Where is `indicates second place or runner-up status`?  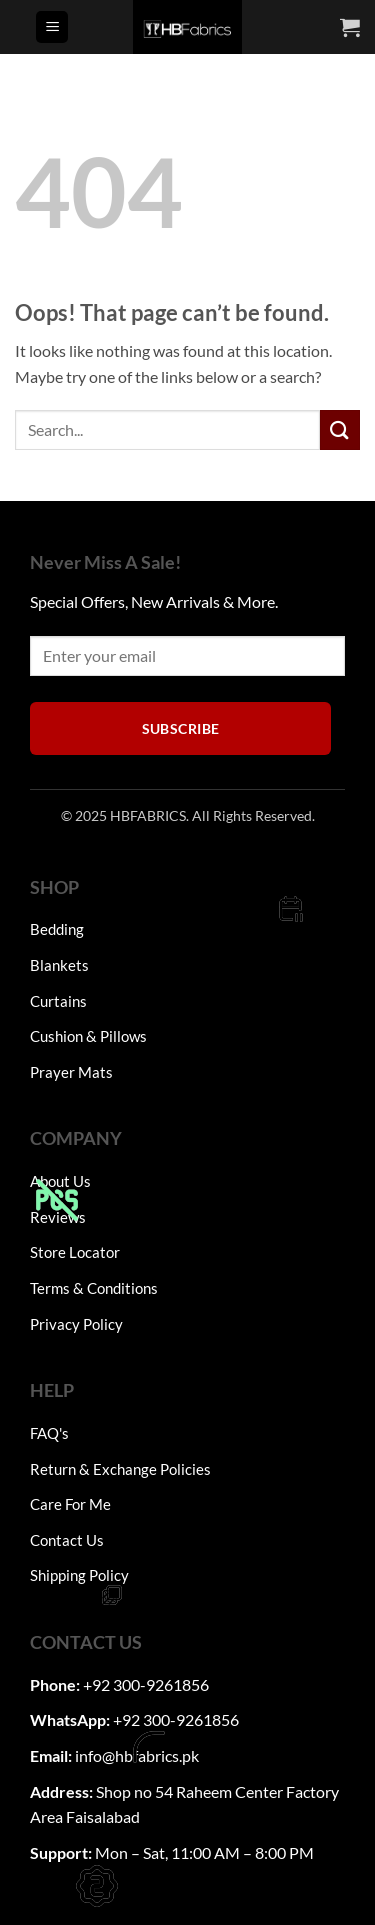 indicates second place or runner-up status is located at coordinates (97, 1886).